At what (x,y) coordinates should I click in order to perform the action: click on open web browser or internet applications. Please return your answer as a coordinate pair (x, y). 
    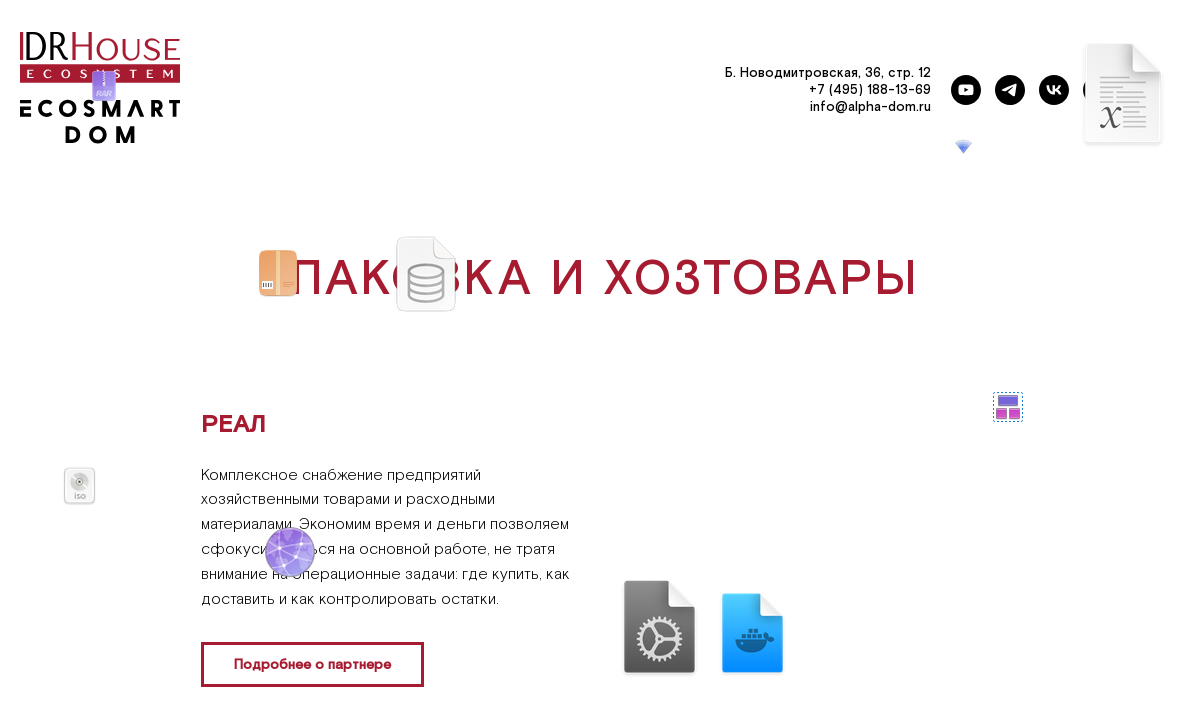
    Looking at the image, I should click on (290, 552).